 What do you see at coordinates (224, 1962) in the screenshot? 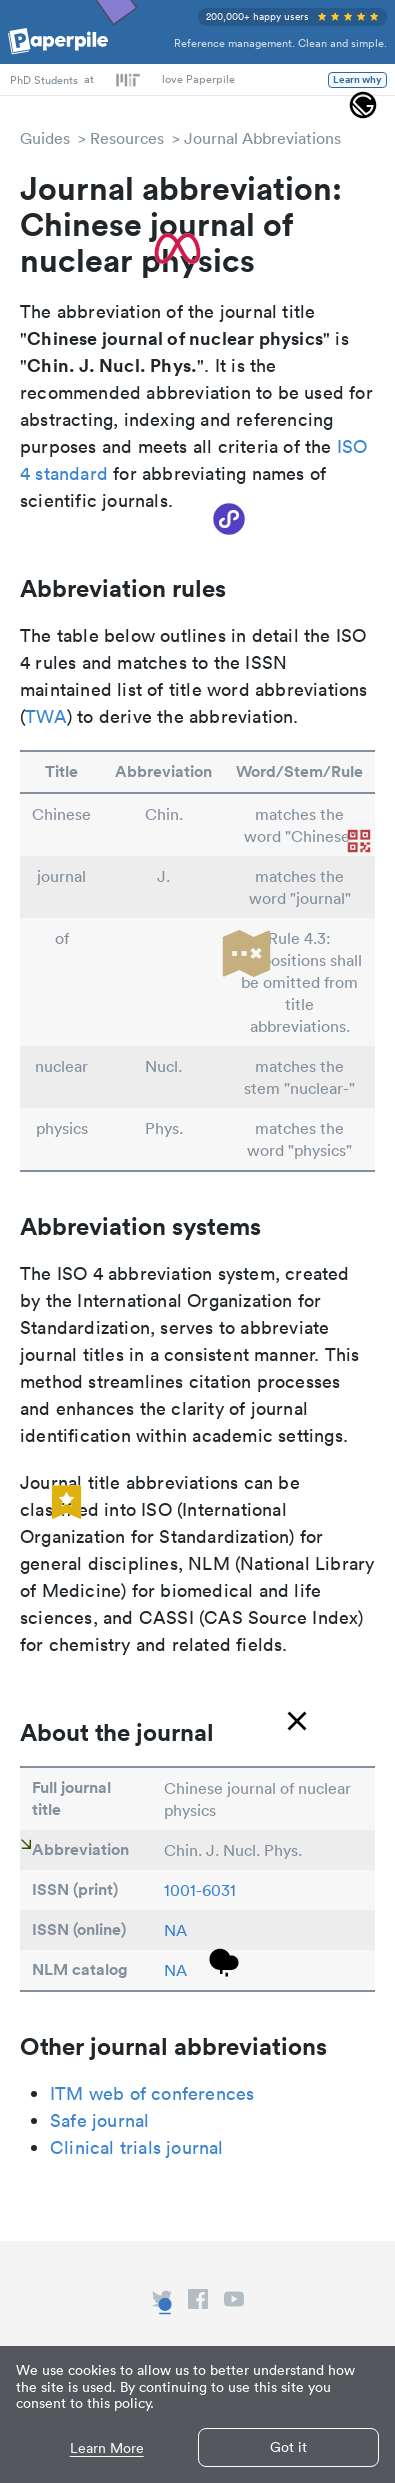
I see `indicates light rain or drizzle conditions` at bounding box center [224, 1962].